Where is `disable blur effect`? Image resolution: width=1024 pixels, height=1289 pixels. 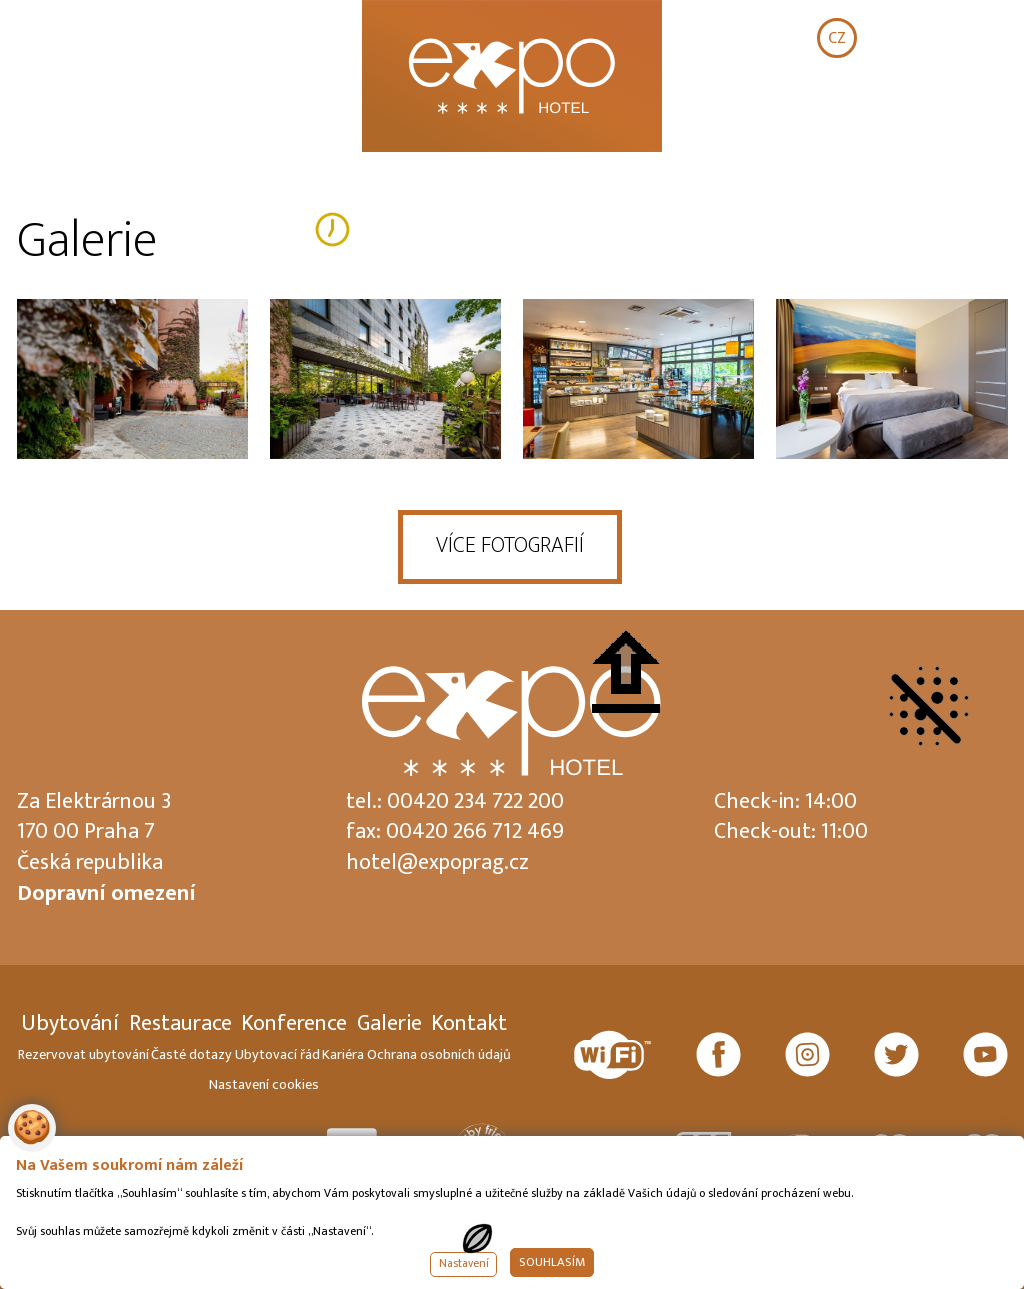
disable blur effect is located at coordinates (929, 706).